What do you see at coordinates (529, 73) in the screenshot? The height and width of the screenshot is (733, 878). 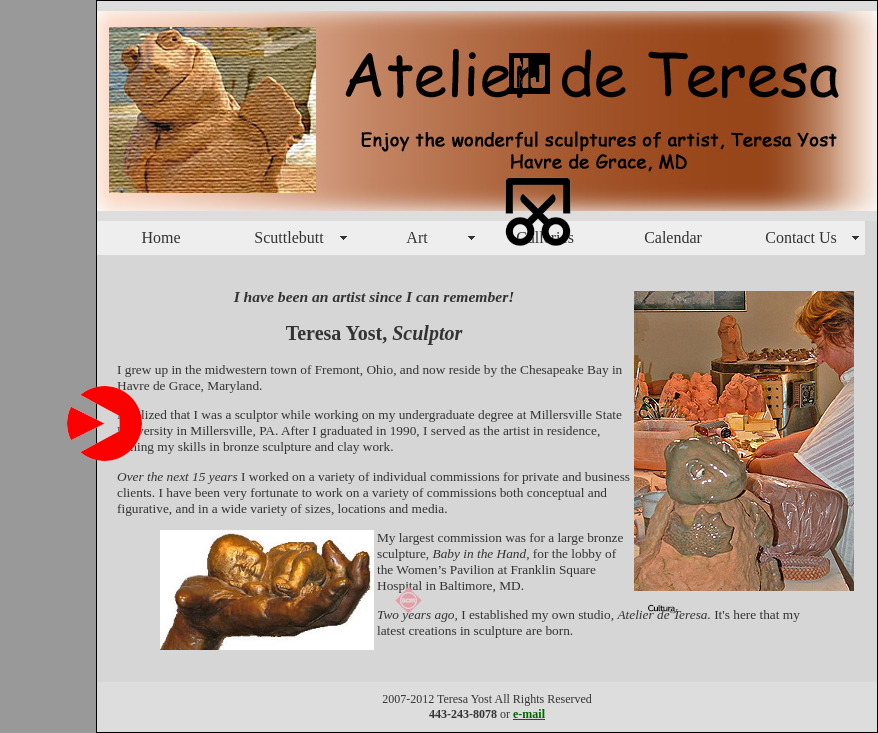 I see `nunjucks templating engine logo` at bounding box center [529, 73].